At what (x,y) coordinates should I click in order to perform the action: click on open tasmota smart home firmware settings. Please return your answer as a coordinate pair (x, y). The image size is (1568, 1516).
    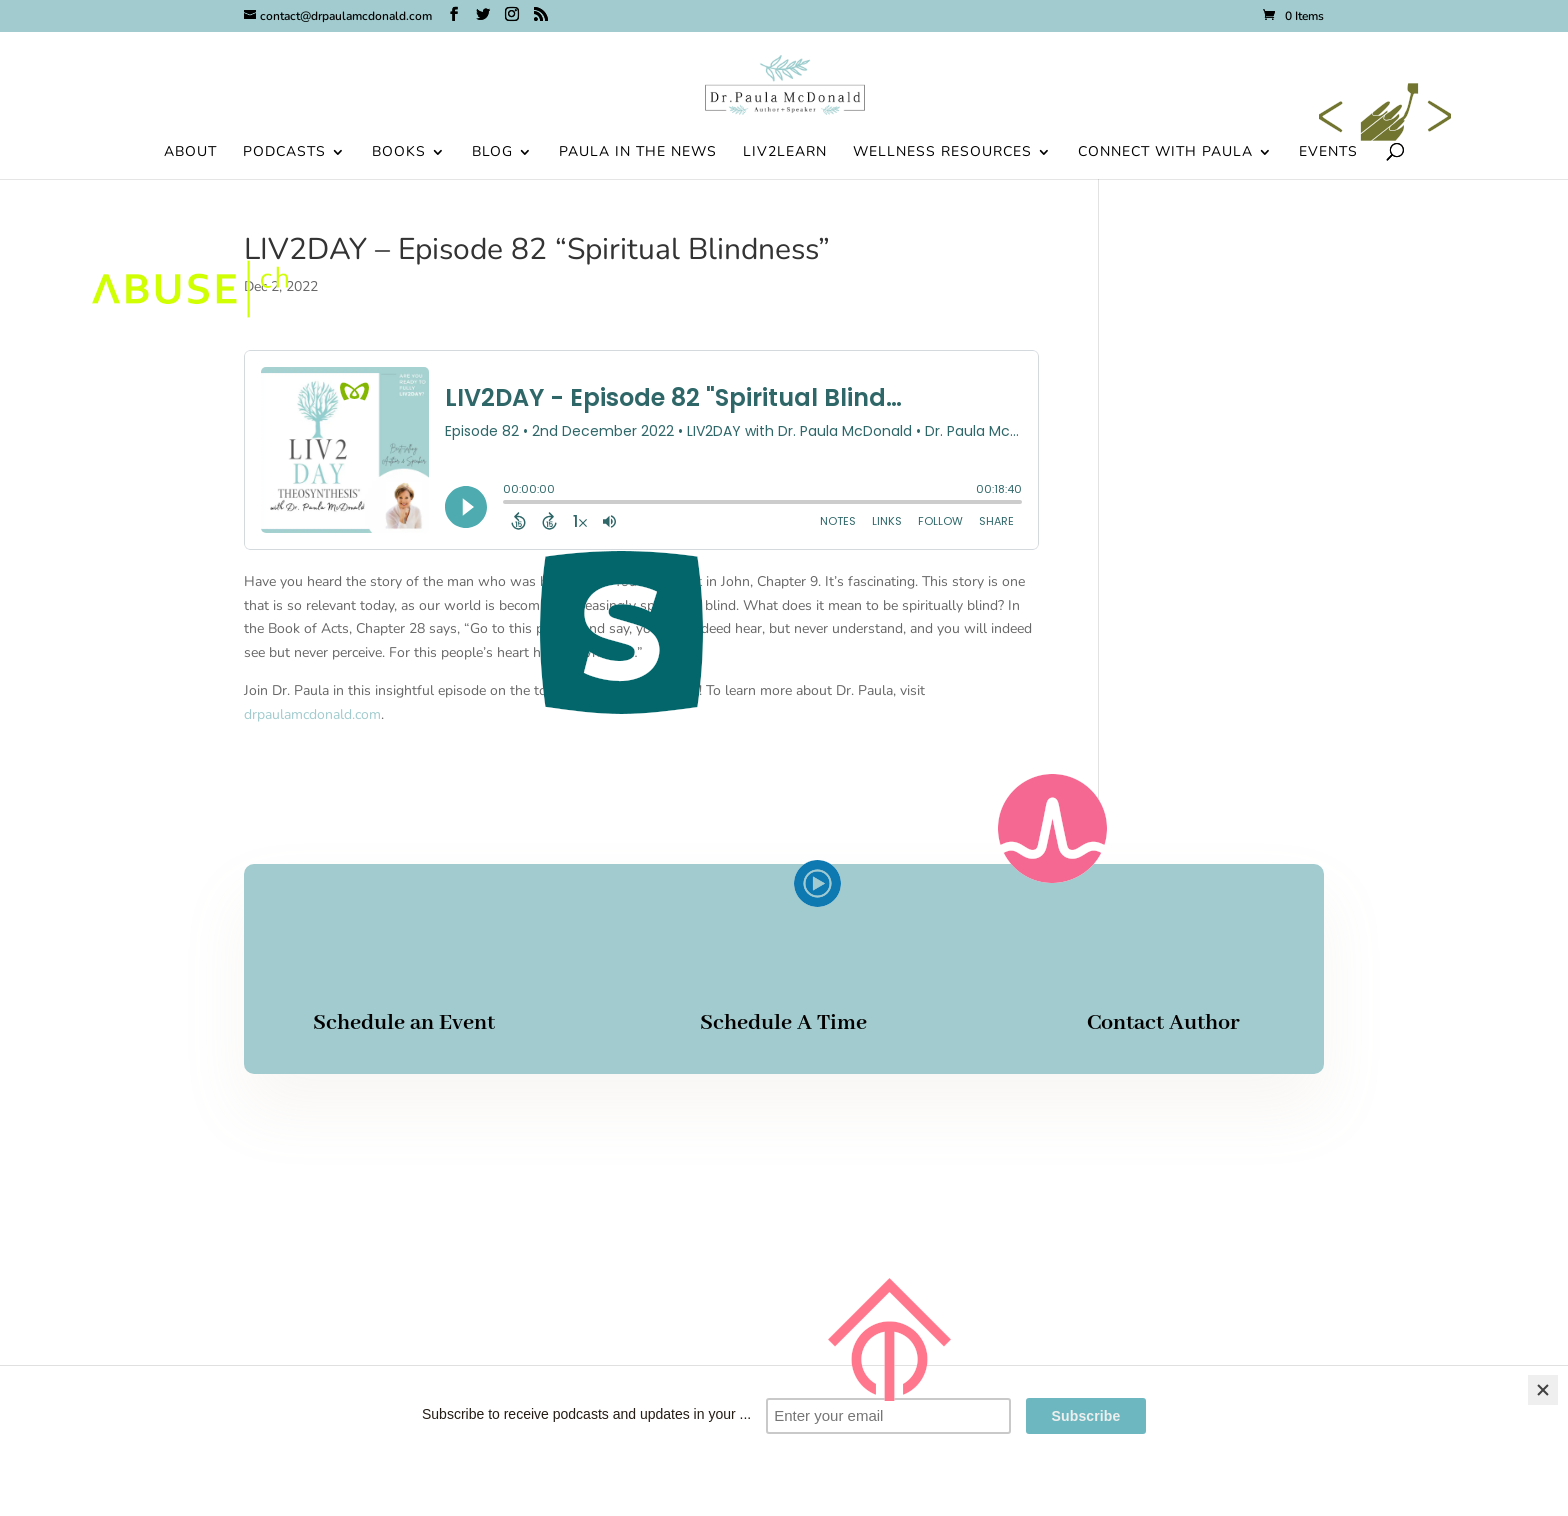
    Looking at the image, I should click on (889, 1339).